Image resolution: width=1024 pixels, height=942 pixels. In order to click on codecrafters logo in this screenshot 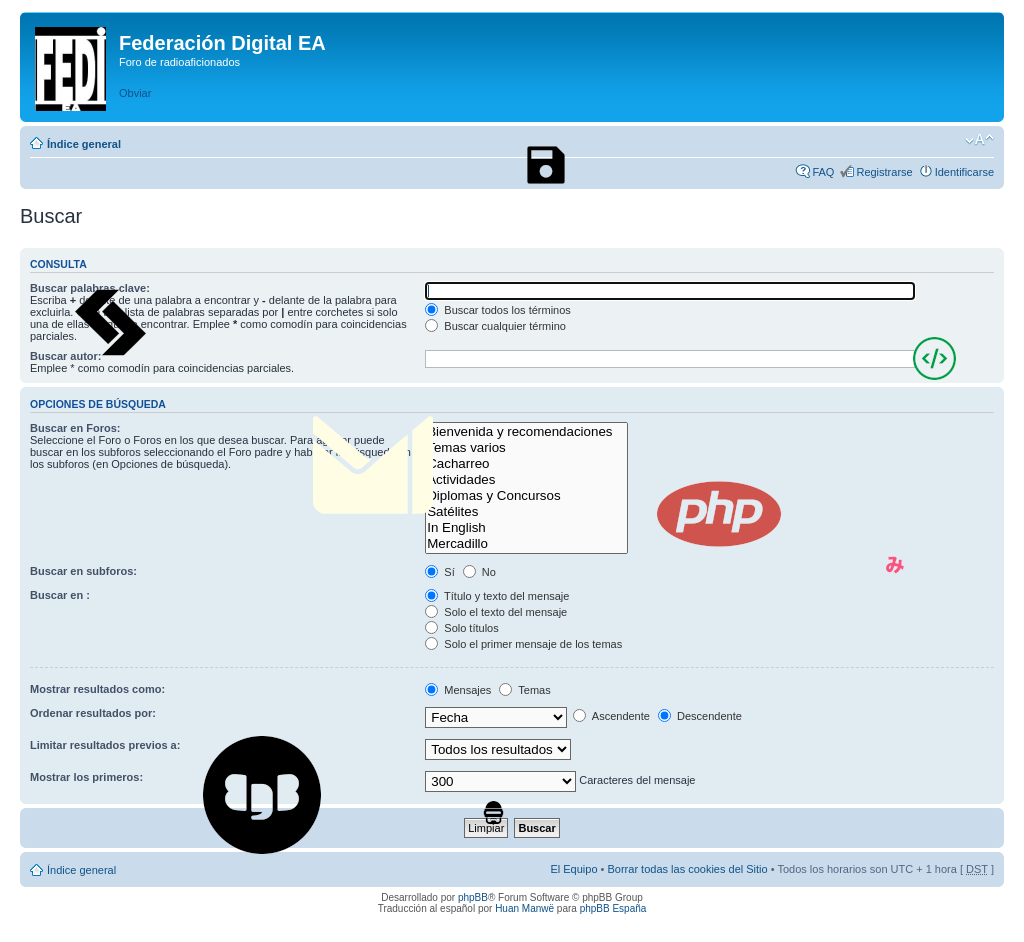, I will do `click(934, 358)`.